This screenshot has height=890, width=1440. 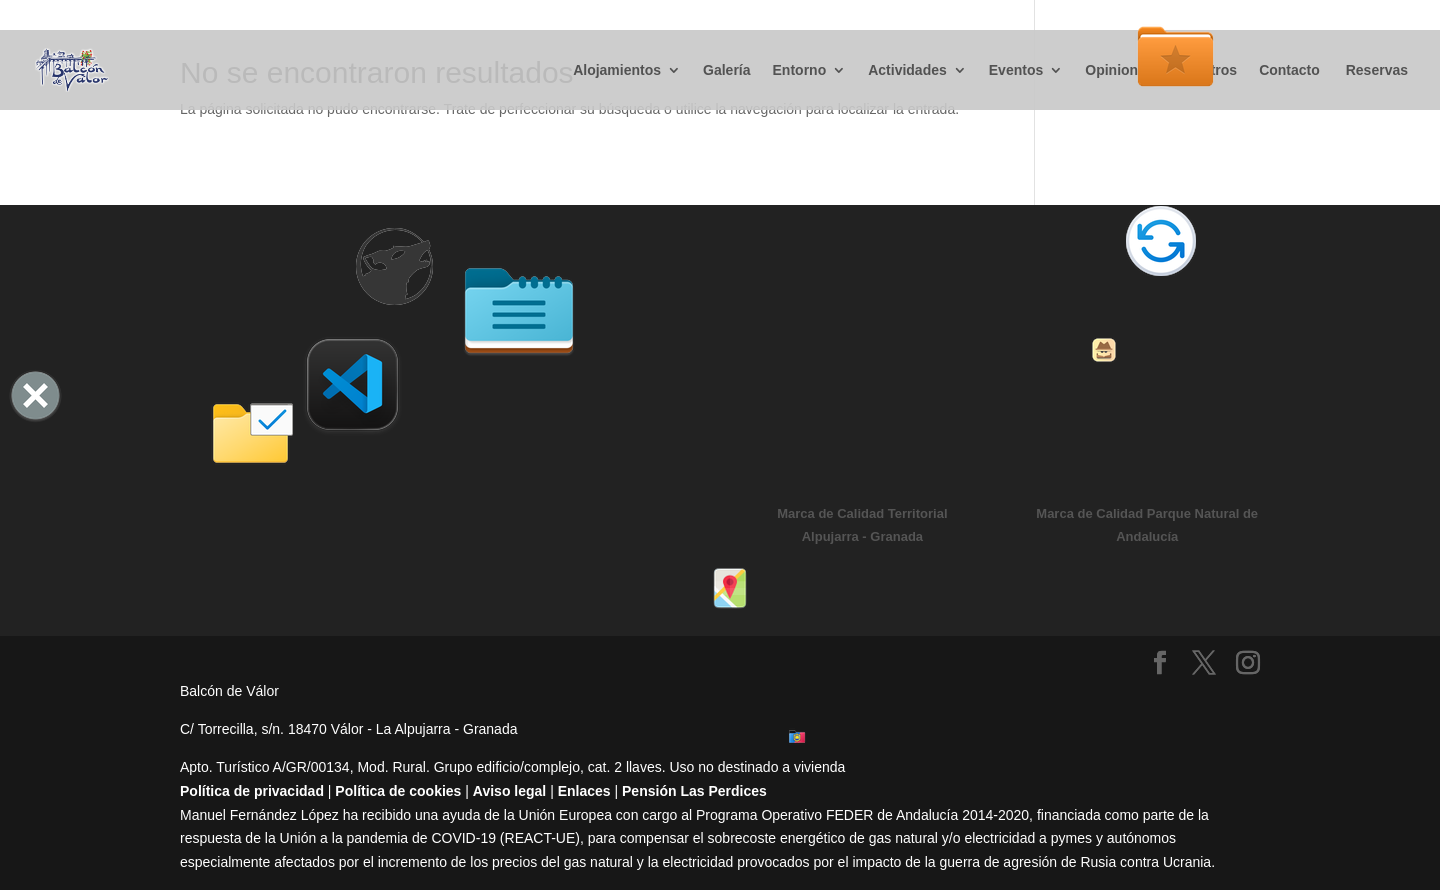 What do you see at coordinates (797, 737) in the screenshot?
I see `open clash royale game files folder` at bounding box center [797, 737].